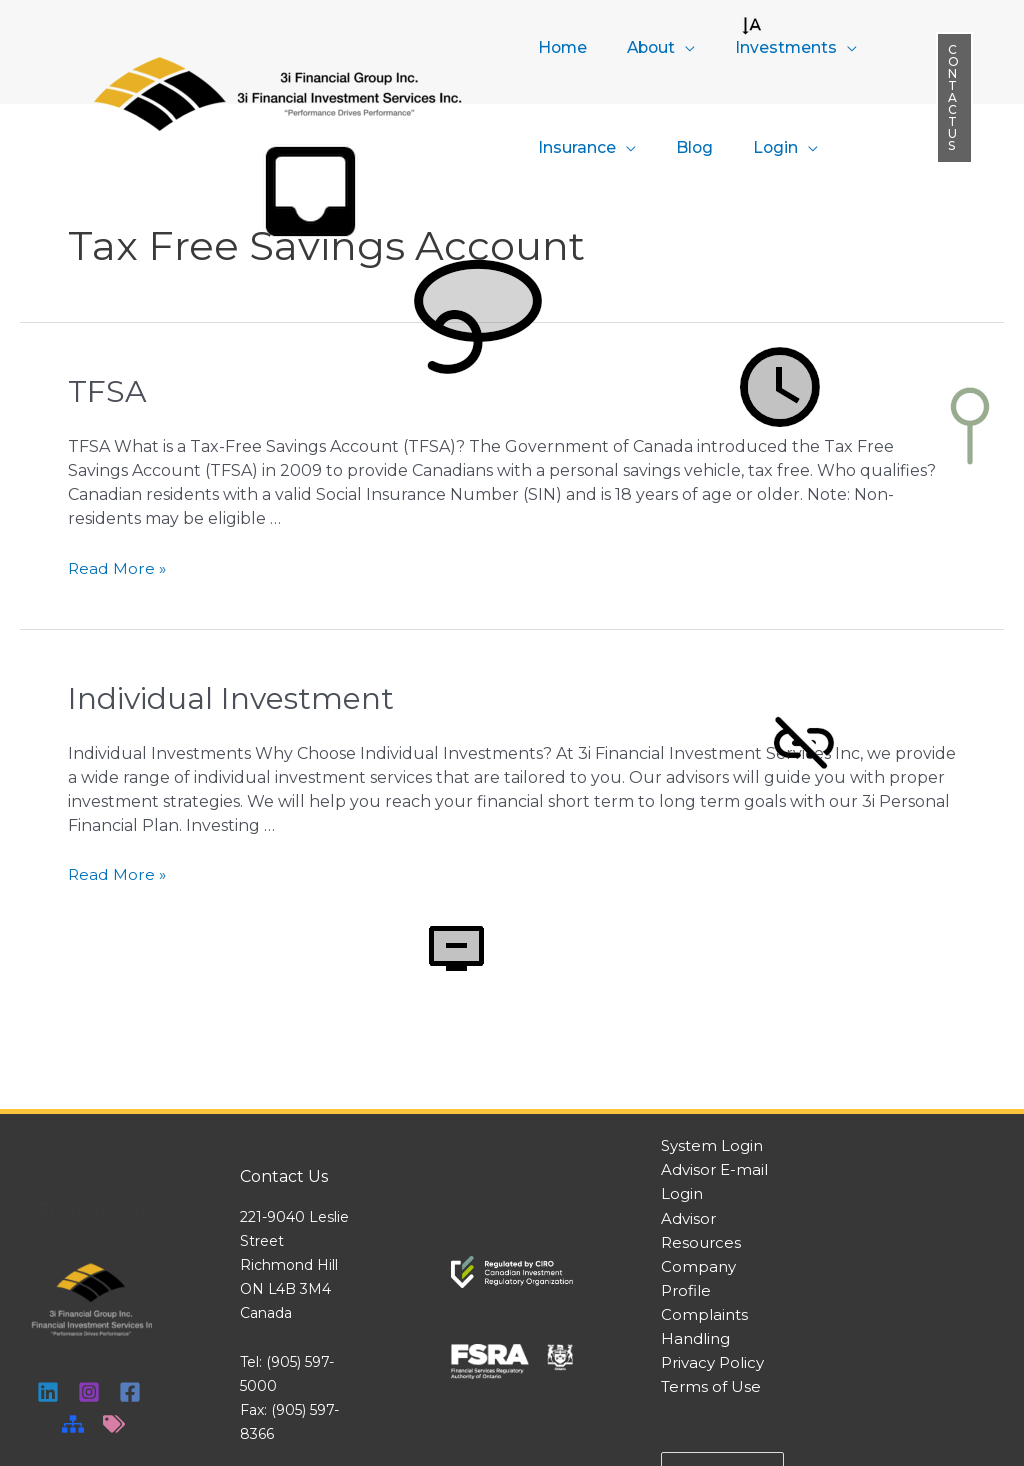 The image size is (1024, 1466). What do you see at coordinates (970, 426) in the screenshot?
I see `mark a location on the map` at bounding box center [970, 426].